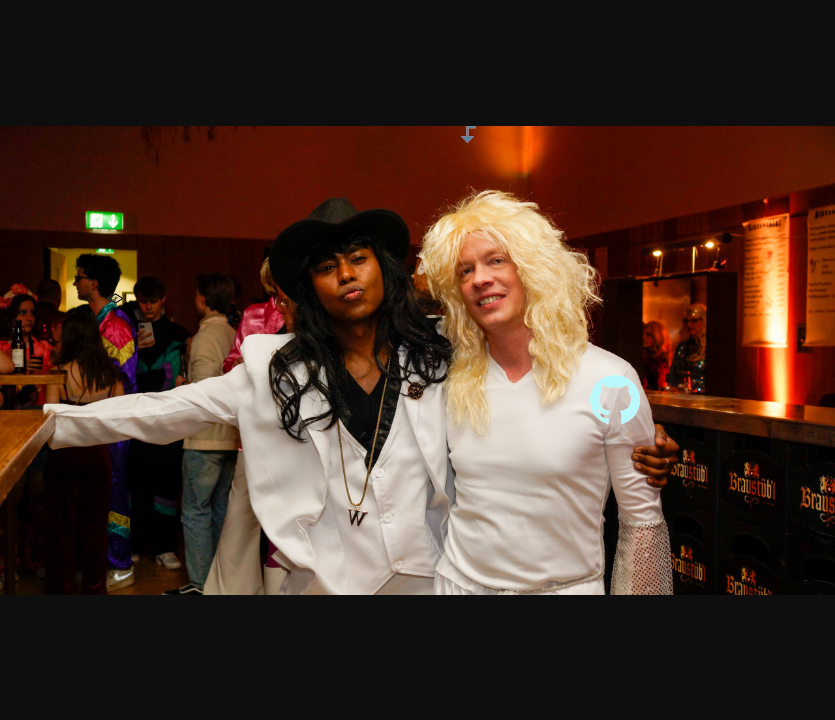  I want to click on view project on GitHub, so click(615, 400).